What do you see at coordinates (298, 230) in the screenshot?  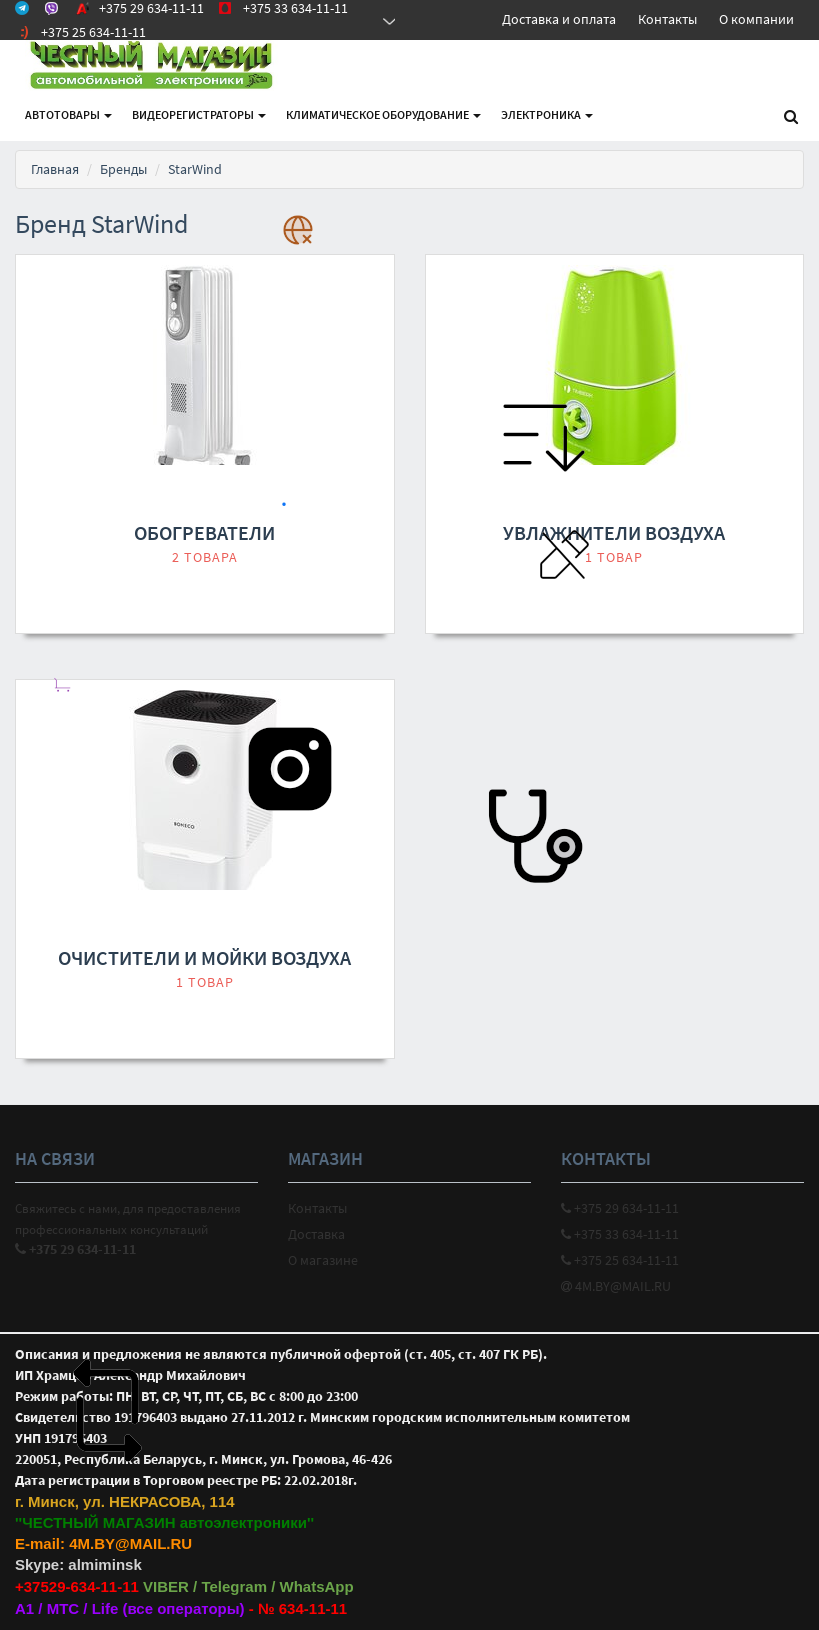 I see `no internet connection` at bounding box center [298, 230].